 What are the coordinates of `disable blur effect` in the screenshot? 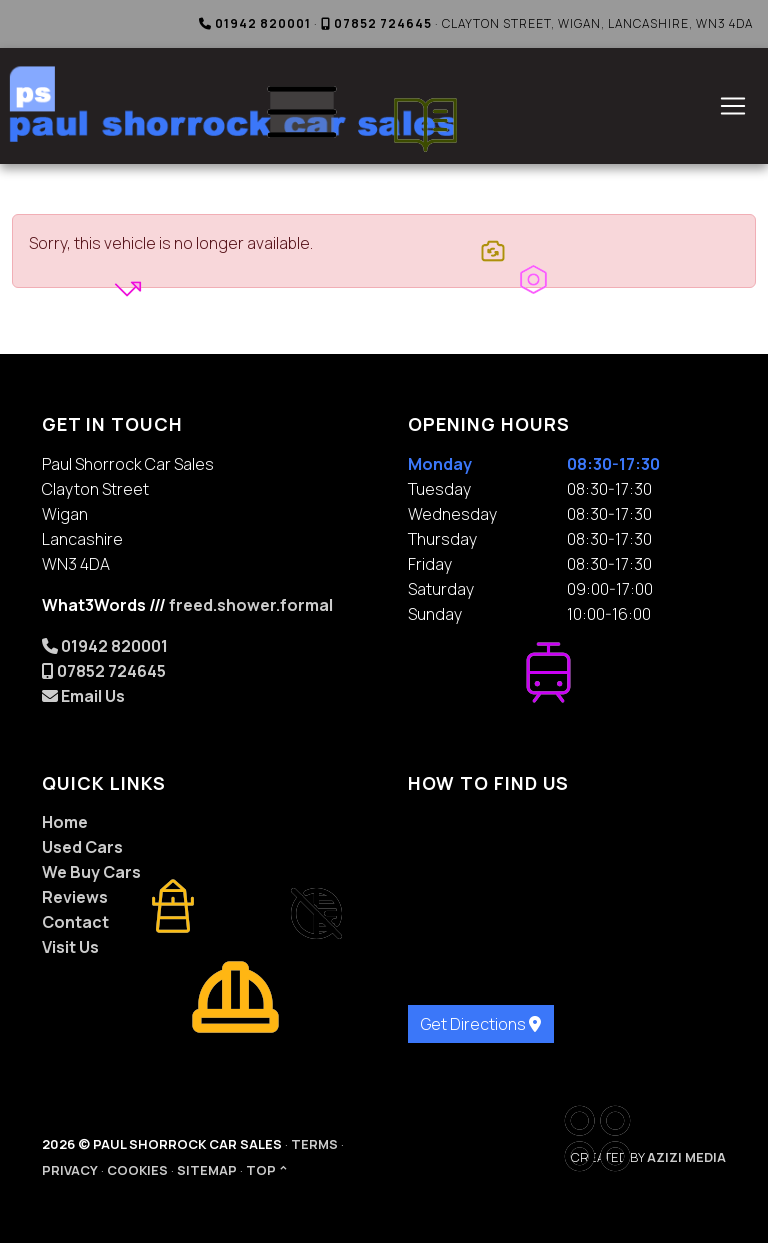 It's located at (316, 913).